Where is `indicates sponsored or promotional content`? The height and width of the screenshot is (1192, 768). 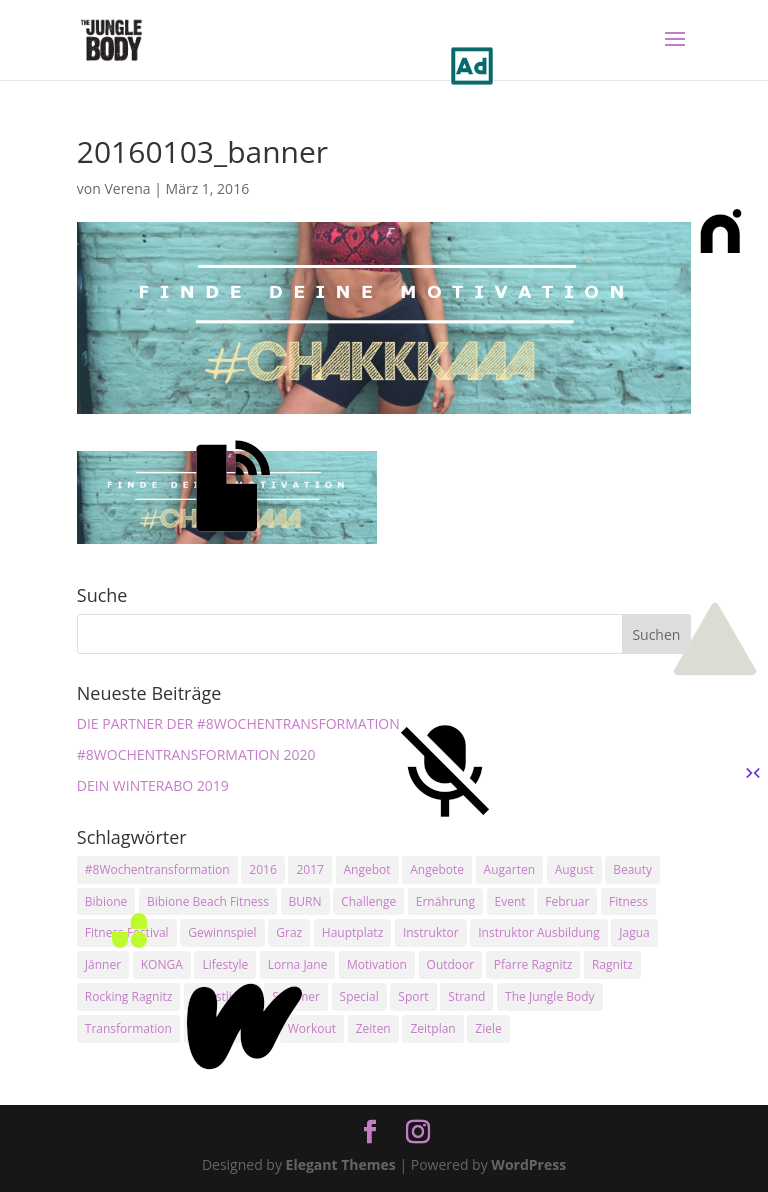 indicates sponsored or promotional content is located at coordinates (472, 66).